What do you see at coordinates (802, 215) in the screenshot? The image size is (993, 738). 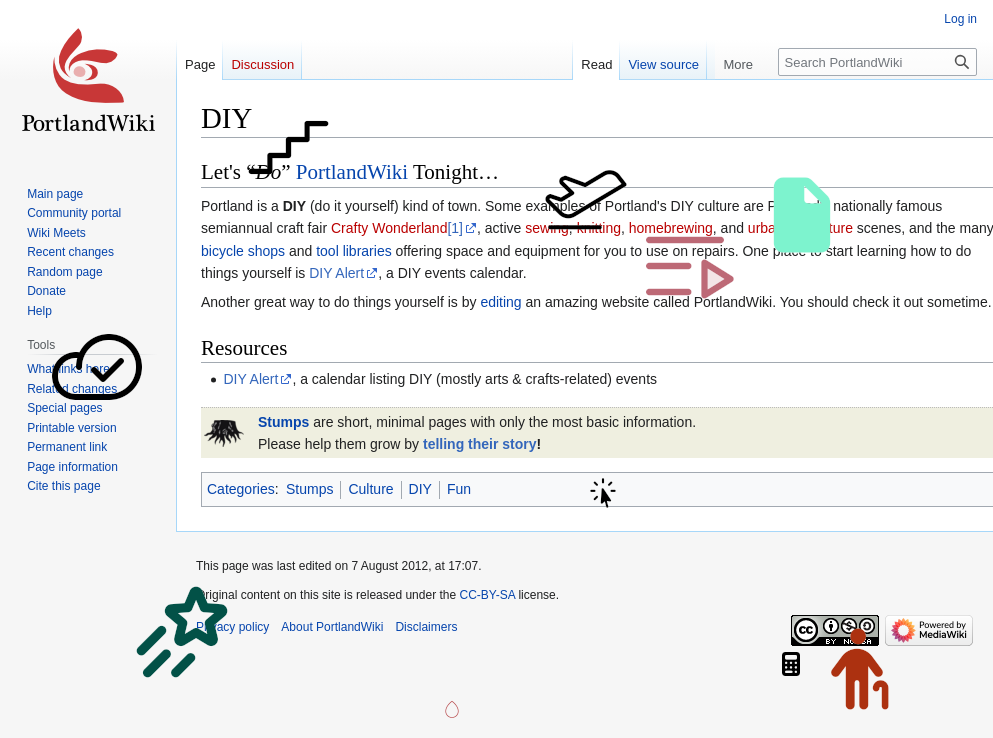 I see `view or open a file` at bounding box center [802, 215].